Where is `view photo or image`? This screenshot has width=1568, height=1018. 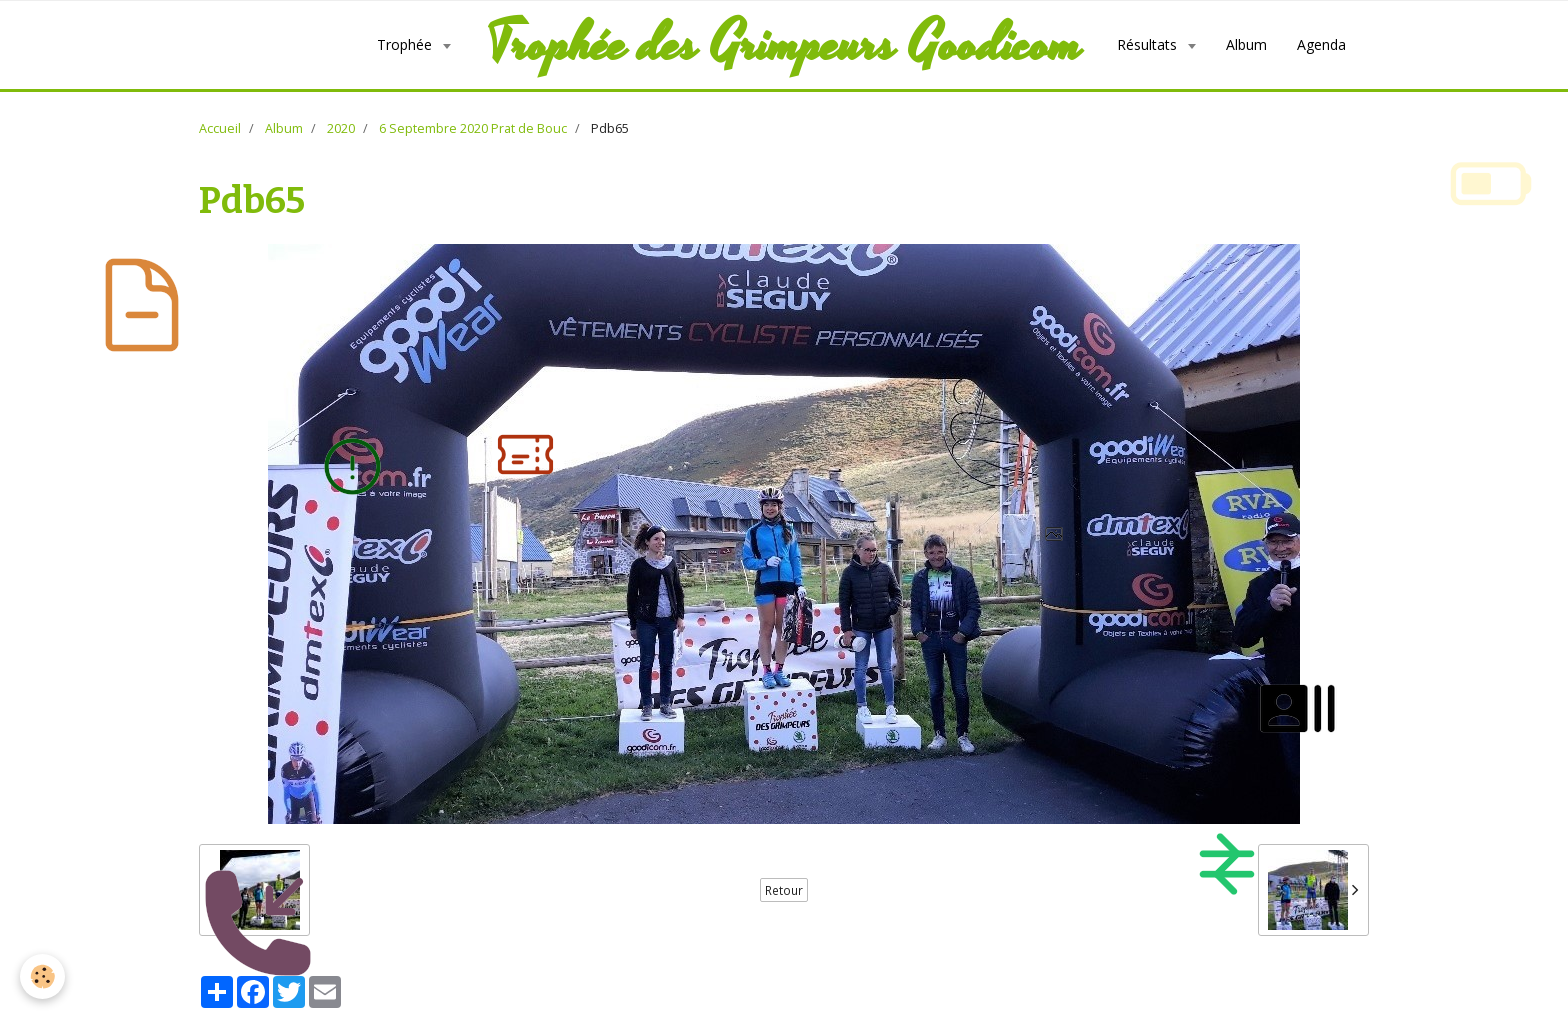
view photo or image is located at coordinates (1054, 534).